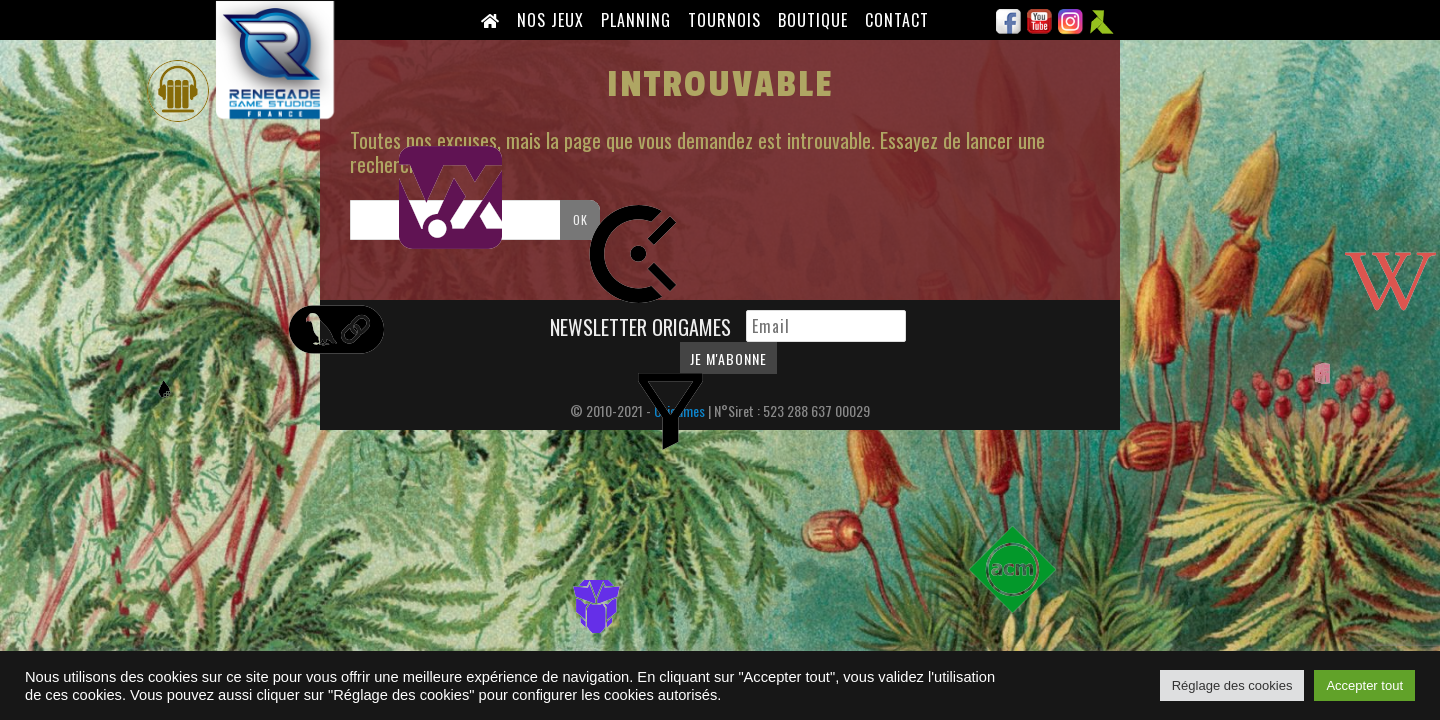  Describe the element at coordinates (670, 409) in the screenshot. I see `filter or sort content` at that location.